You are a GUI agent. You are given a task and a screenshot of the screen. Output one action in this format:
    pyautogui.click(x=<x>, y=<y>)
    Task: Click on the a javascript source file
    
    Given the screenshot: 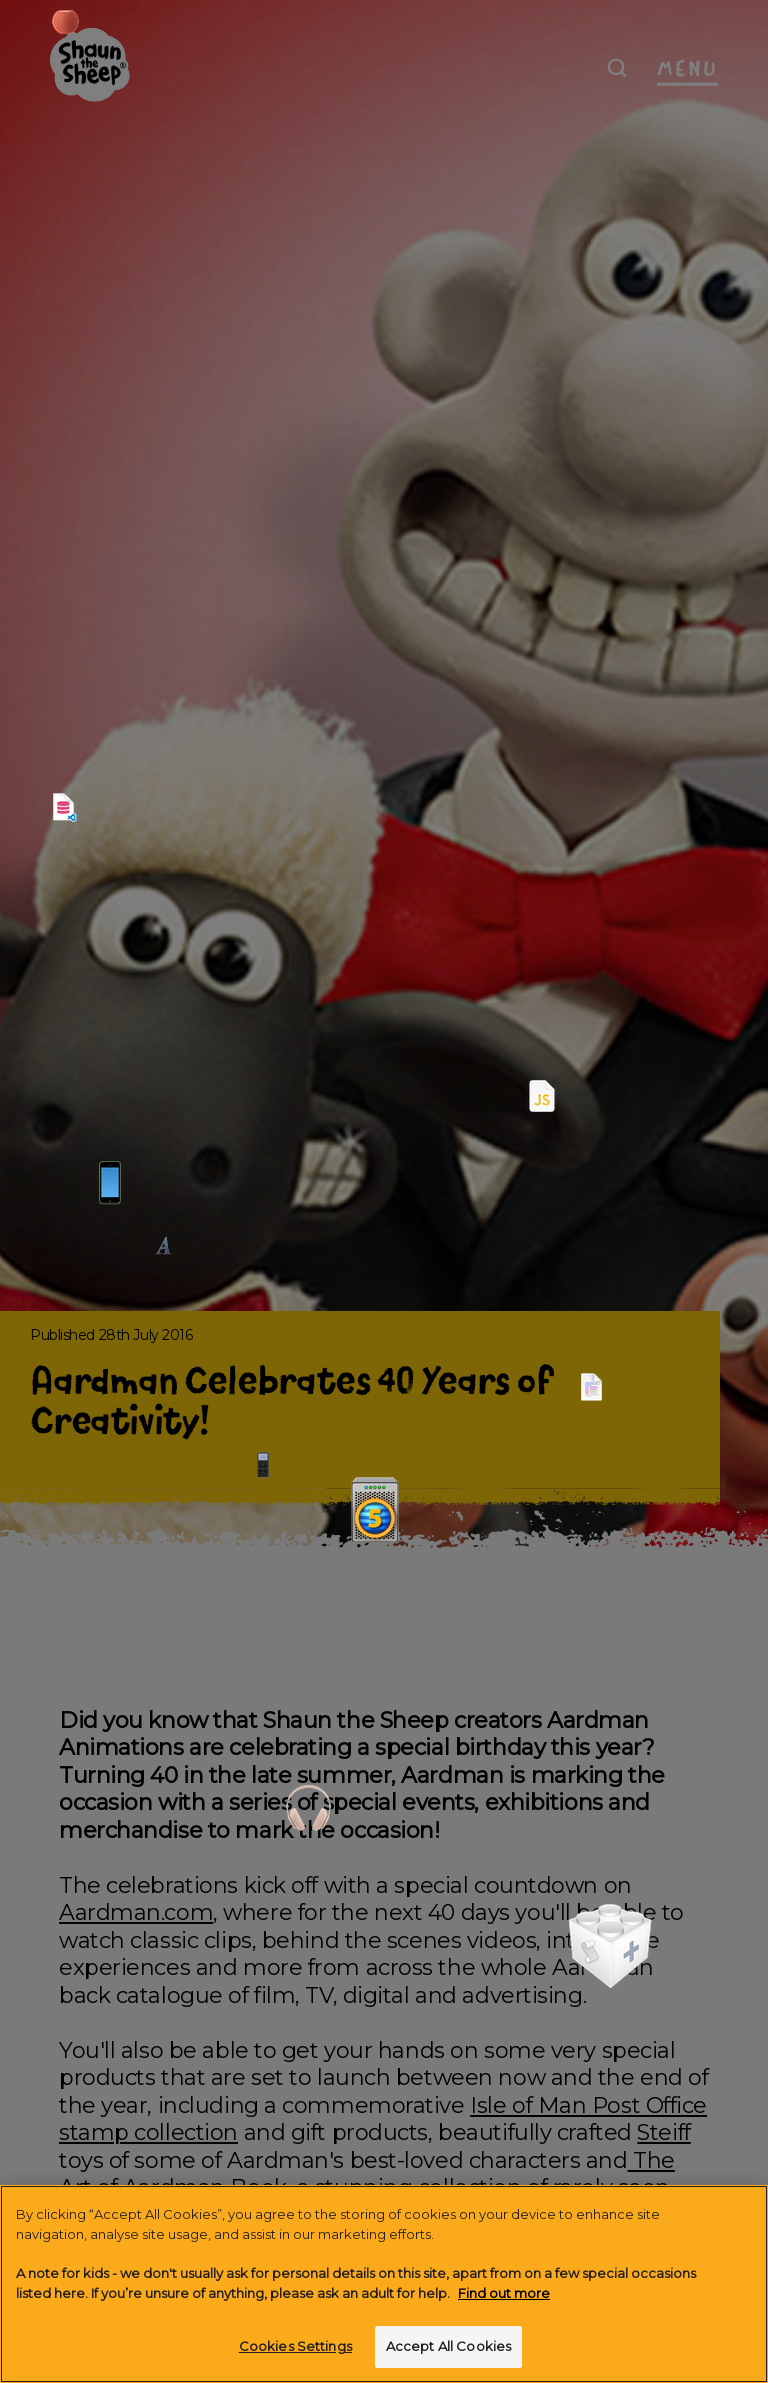 What is the action you would take?
    pyautogui.click(x=542, y=1096)
    